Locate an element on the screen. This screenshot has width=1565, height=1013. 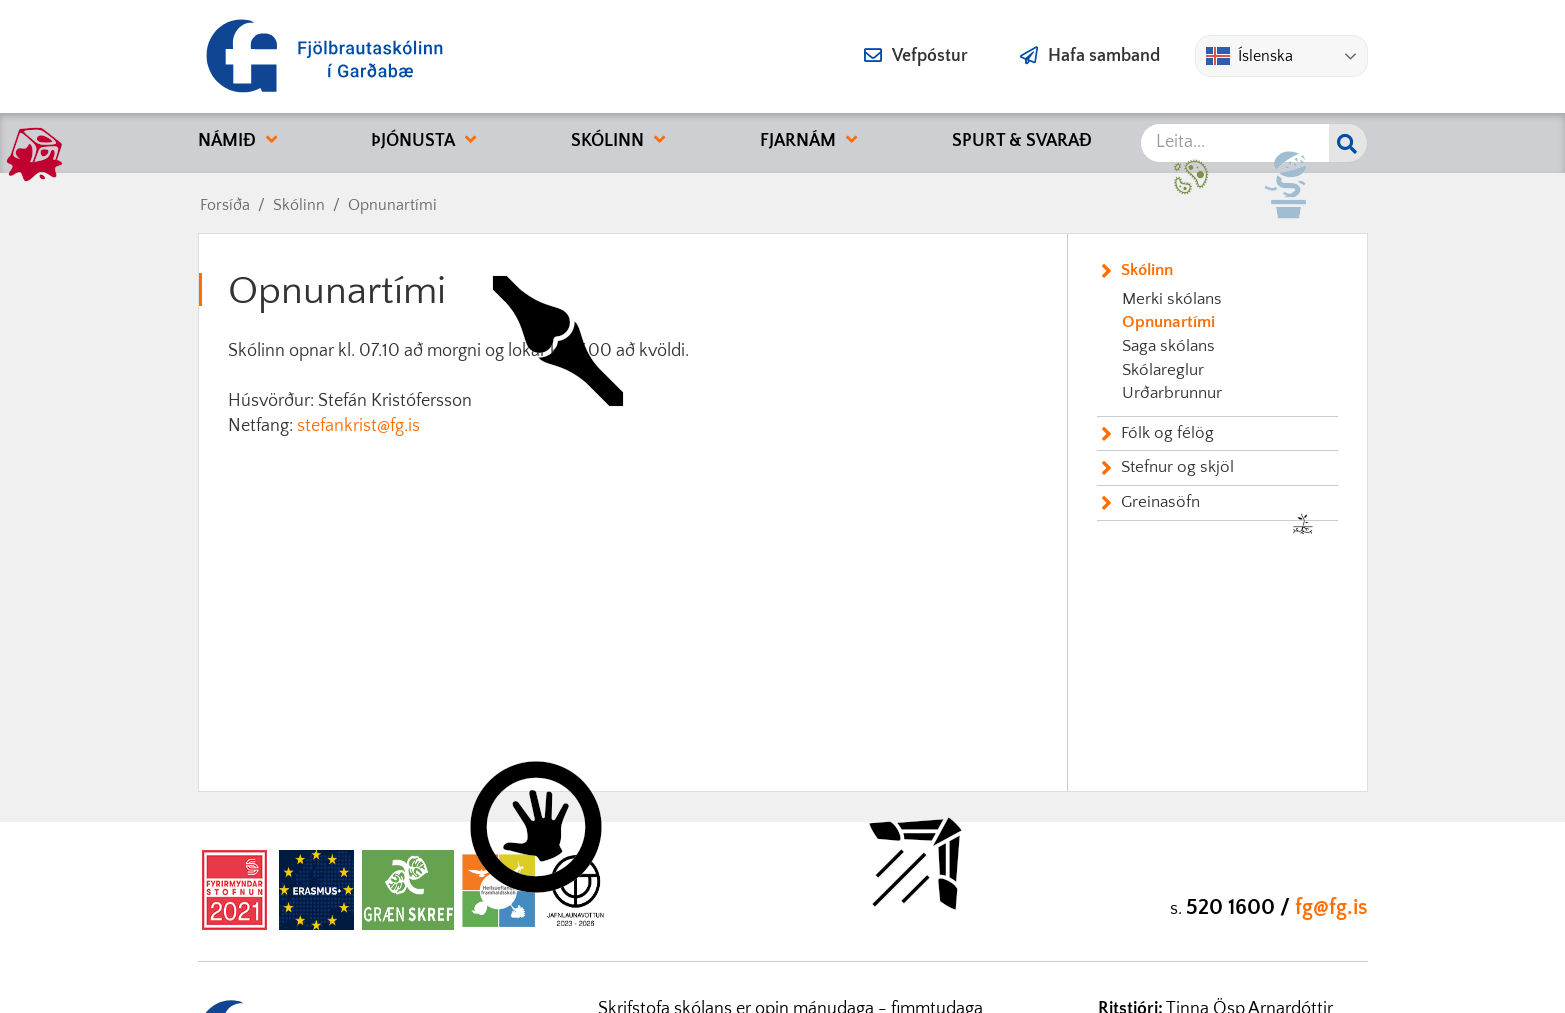
represents a carnivorous plant item or creature in a game is located at coordinates (1288, 184).